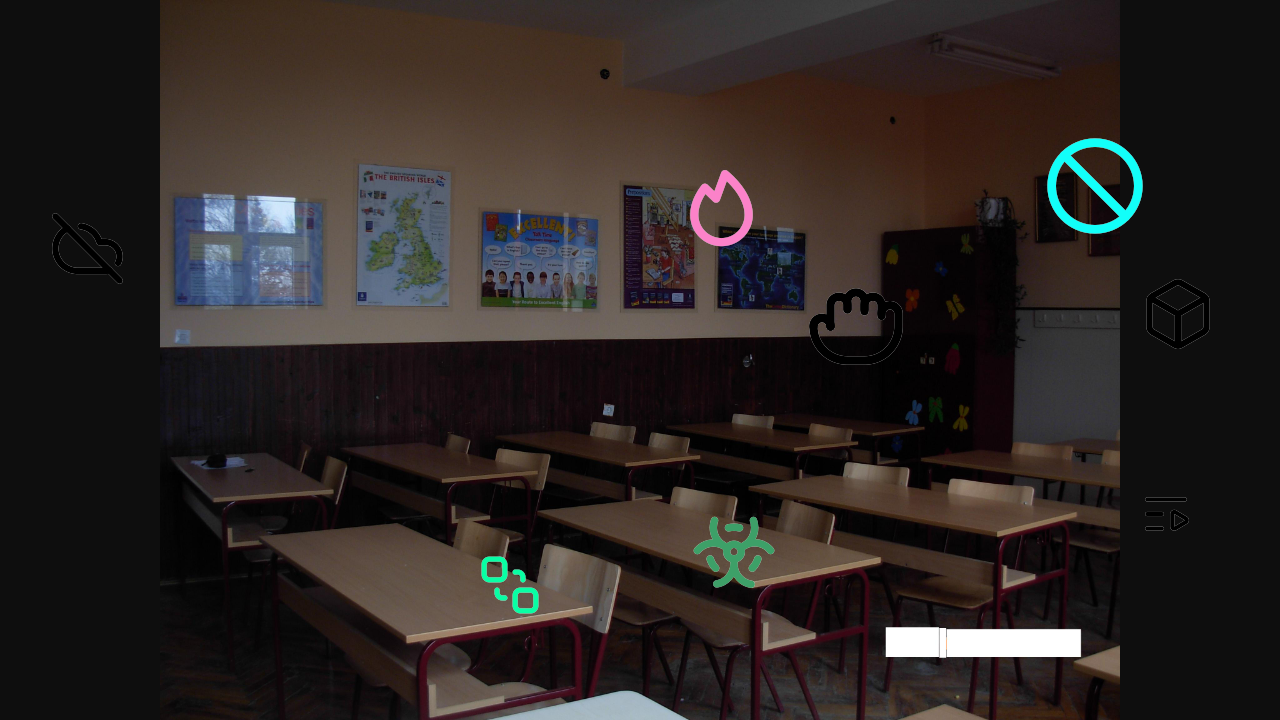 Image resolution: width=1280 pixels, height=720 pixels. I want to click on drag to reorder items, so click(856, 318).